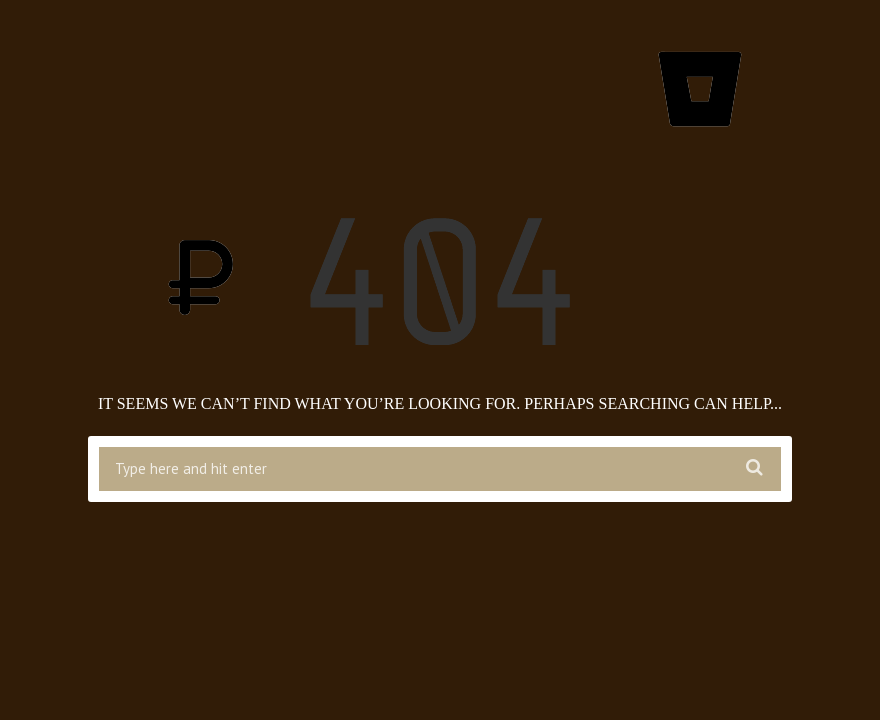  I want to click on open bitbucket repository, so click(700, 89).